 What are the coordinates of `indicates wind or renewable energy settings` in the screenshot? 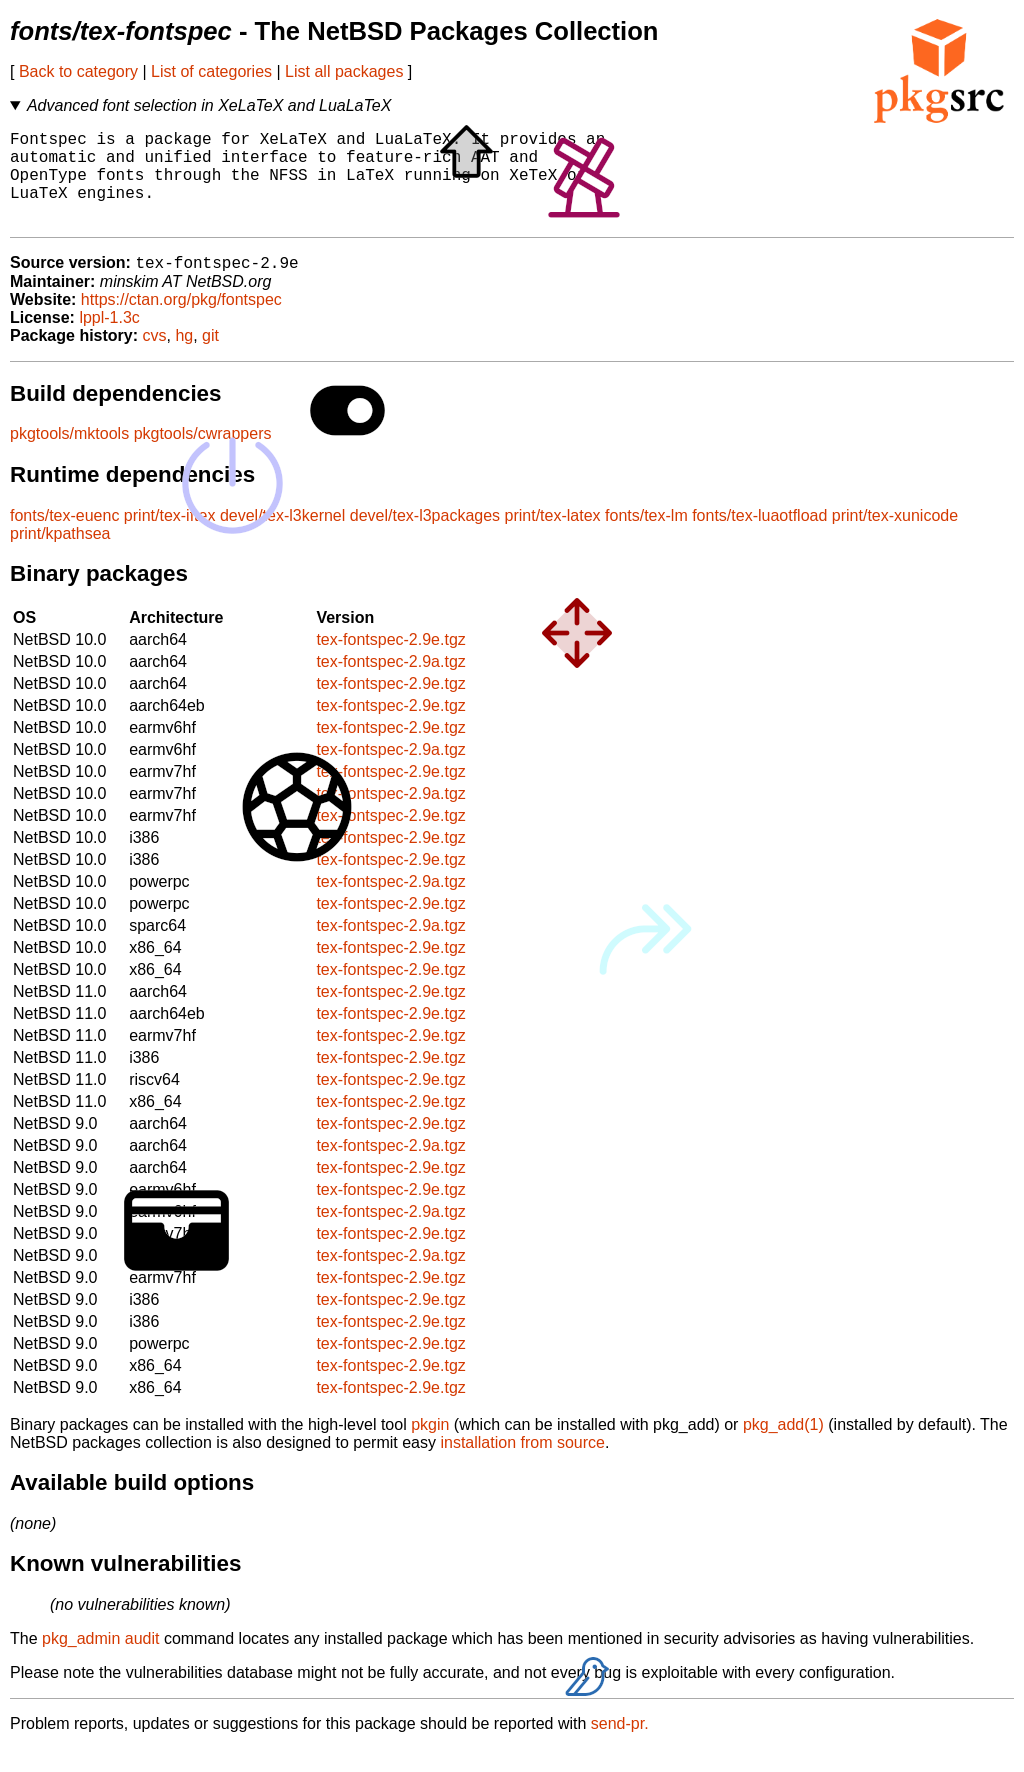 It's located at (584, 179).